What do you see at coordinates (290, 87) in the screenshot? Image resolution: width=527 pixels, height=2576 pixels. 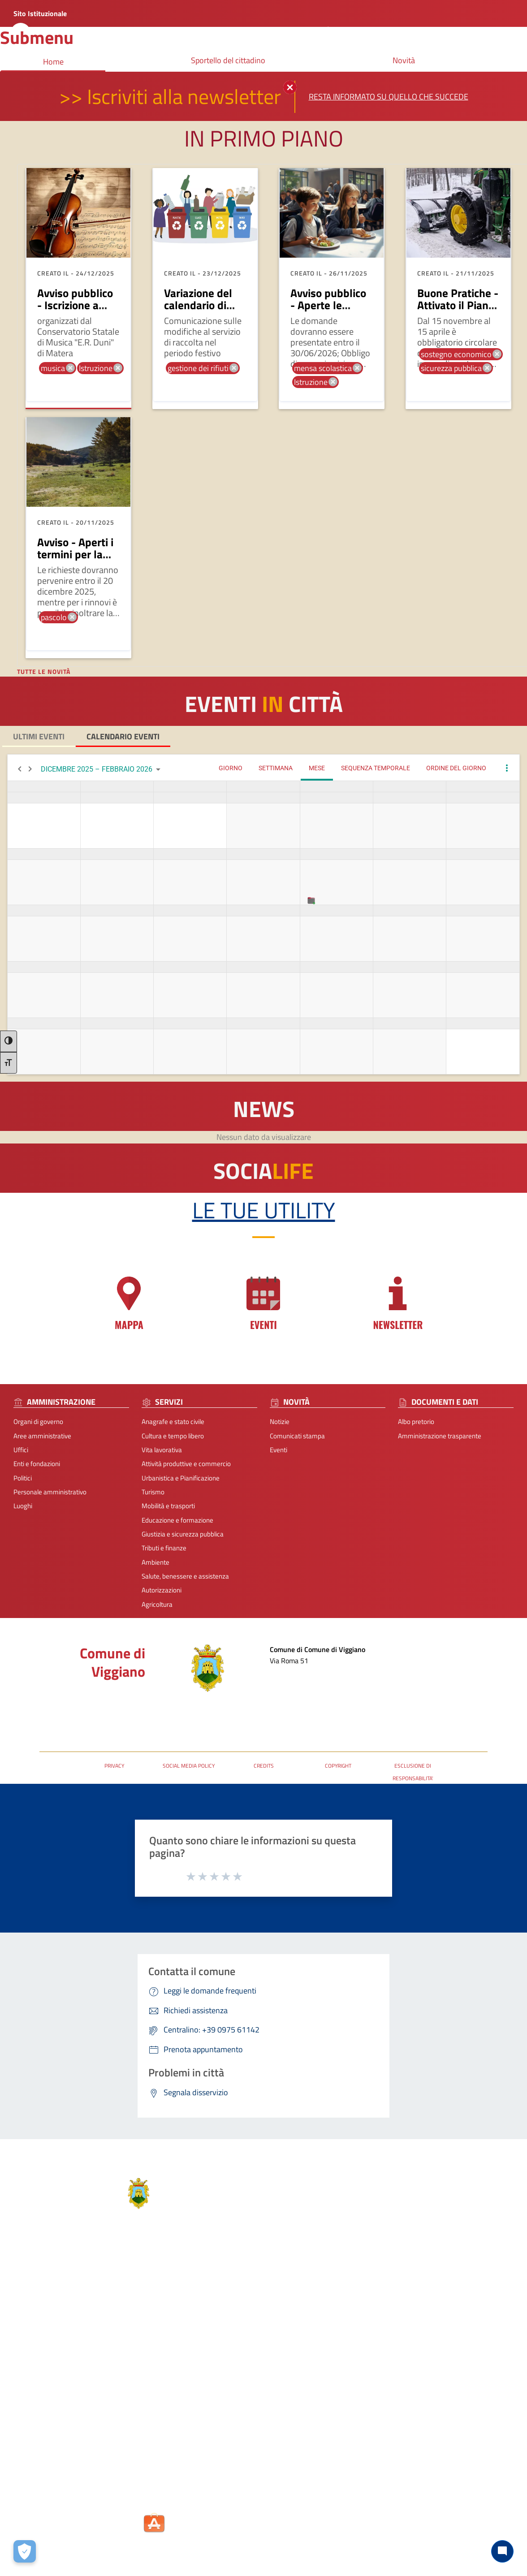 I see `dismiss or cancel a dialog` at bounding box center [290, 87].